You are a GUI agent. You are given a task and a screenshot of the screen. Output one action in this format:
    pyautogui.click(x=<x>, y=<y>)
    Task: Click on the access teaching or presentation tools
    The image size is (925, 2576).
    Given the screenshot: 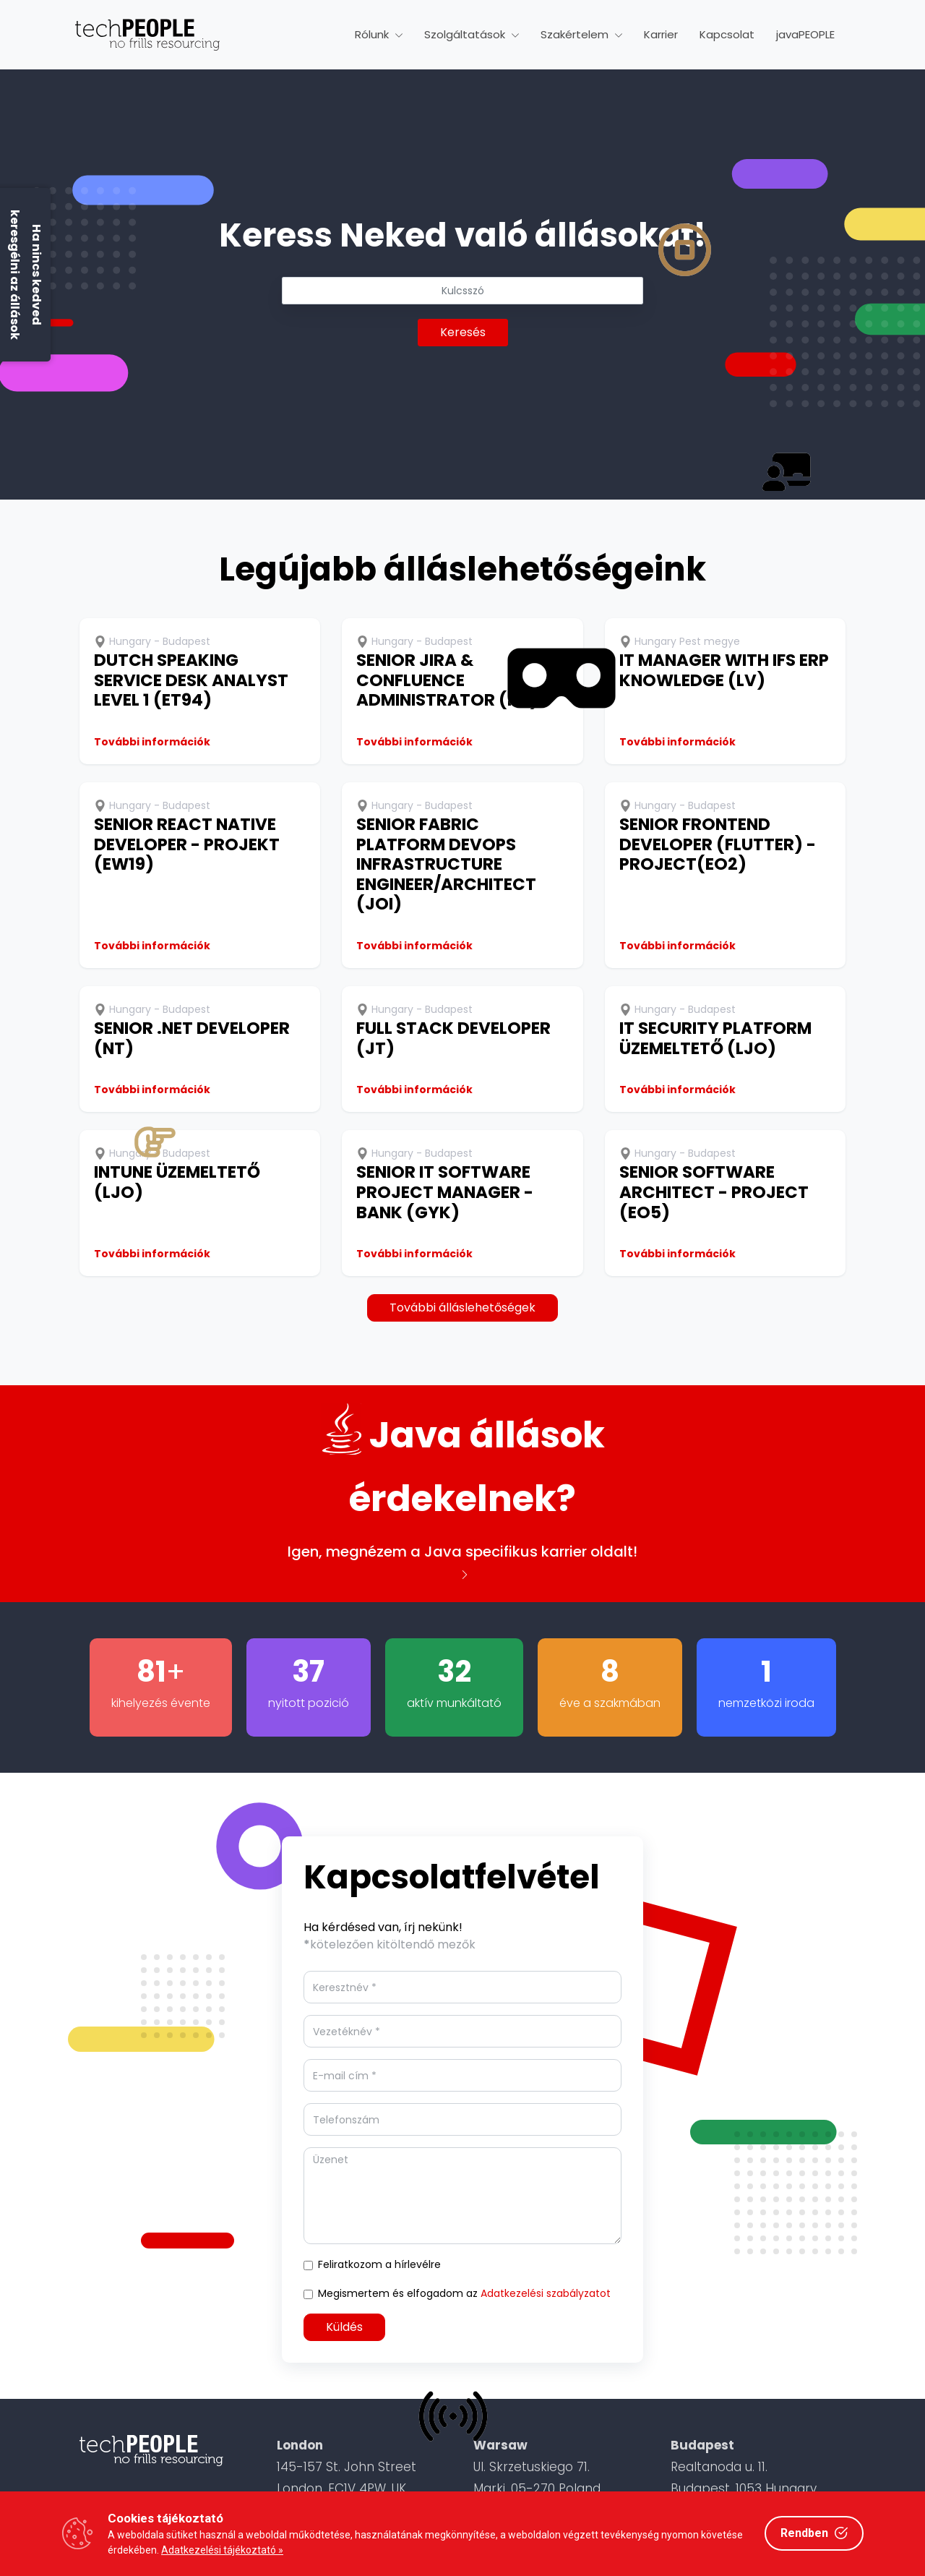 What is the action you would take?
    pyautogui.click(x=788, y=471)
    